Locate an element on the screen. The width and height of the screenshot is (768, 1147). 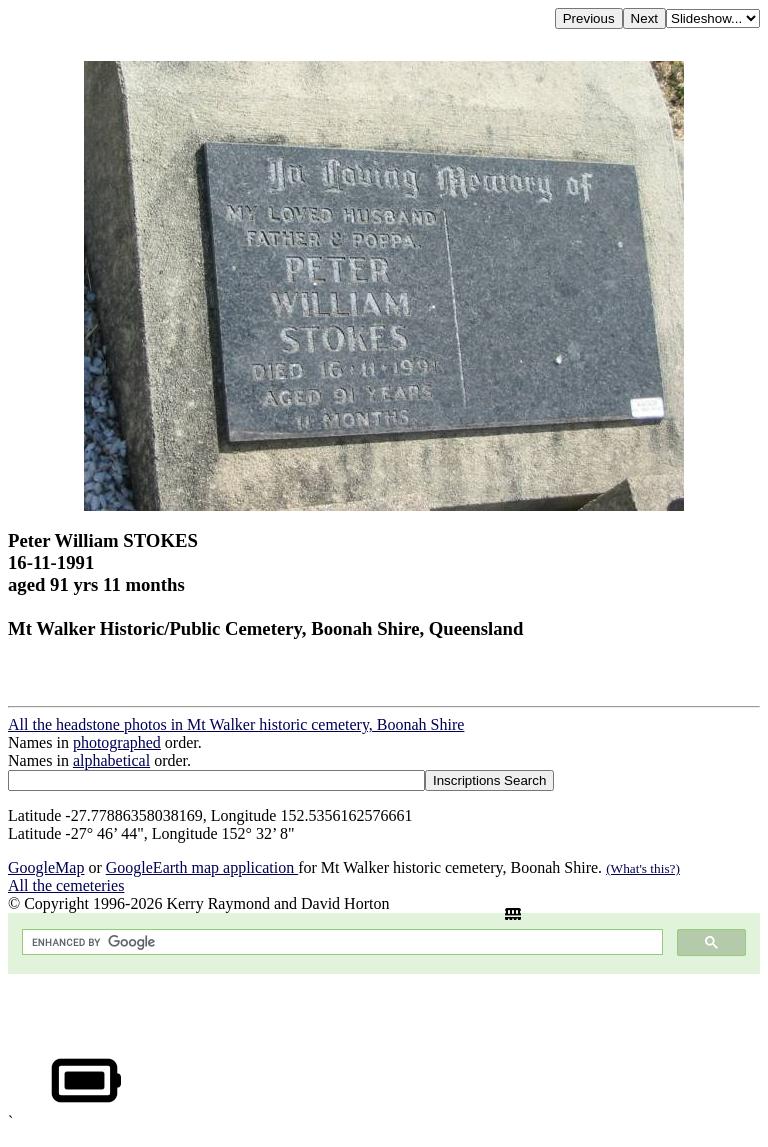
indicates current battery level is located at coordinates (84, 1080).